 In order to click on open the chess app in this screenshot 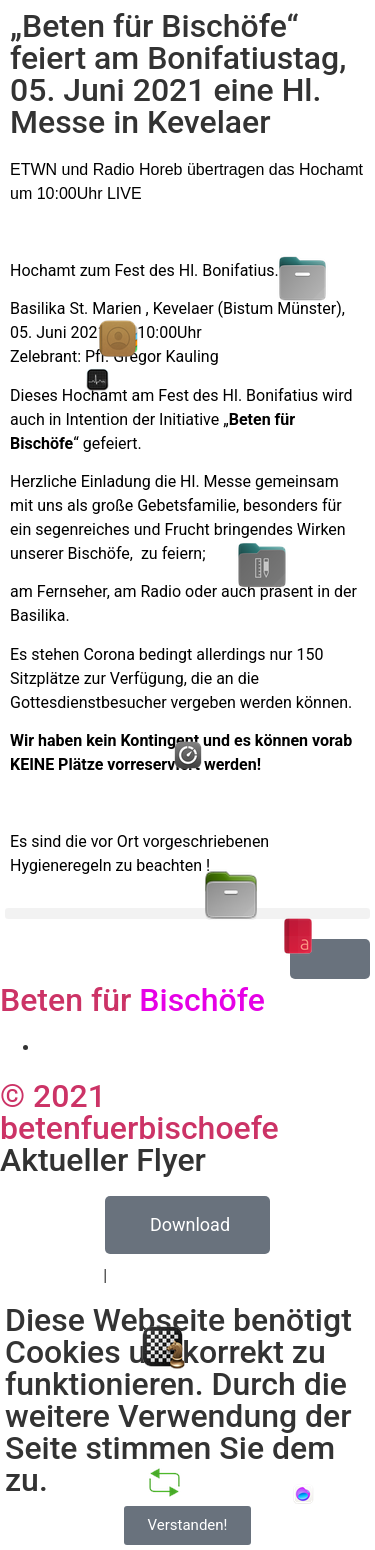, I will do `click(162, 1346)`.